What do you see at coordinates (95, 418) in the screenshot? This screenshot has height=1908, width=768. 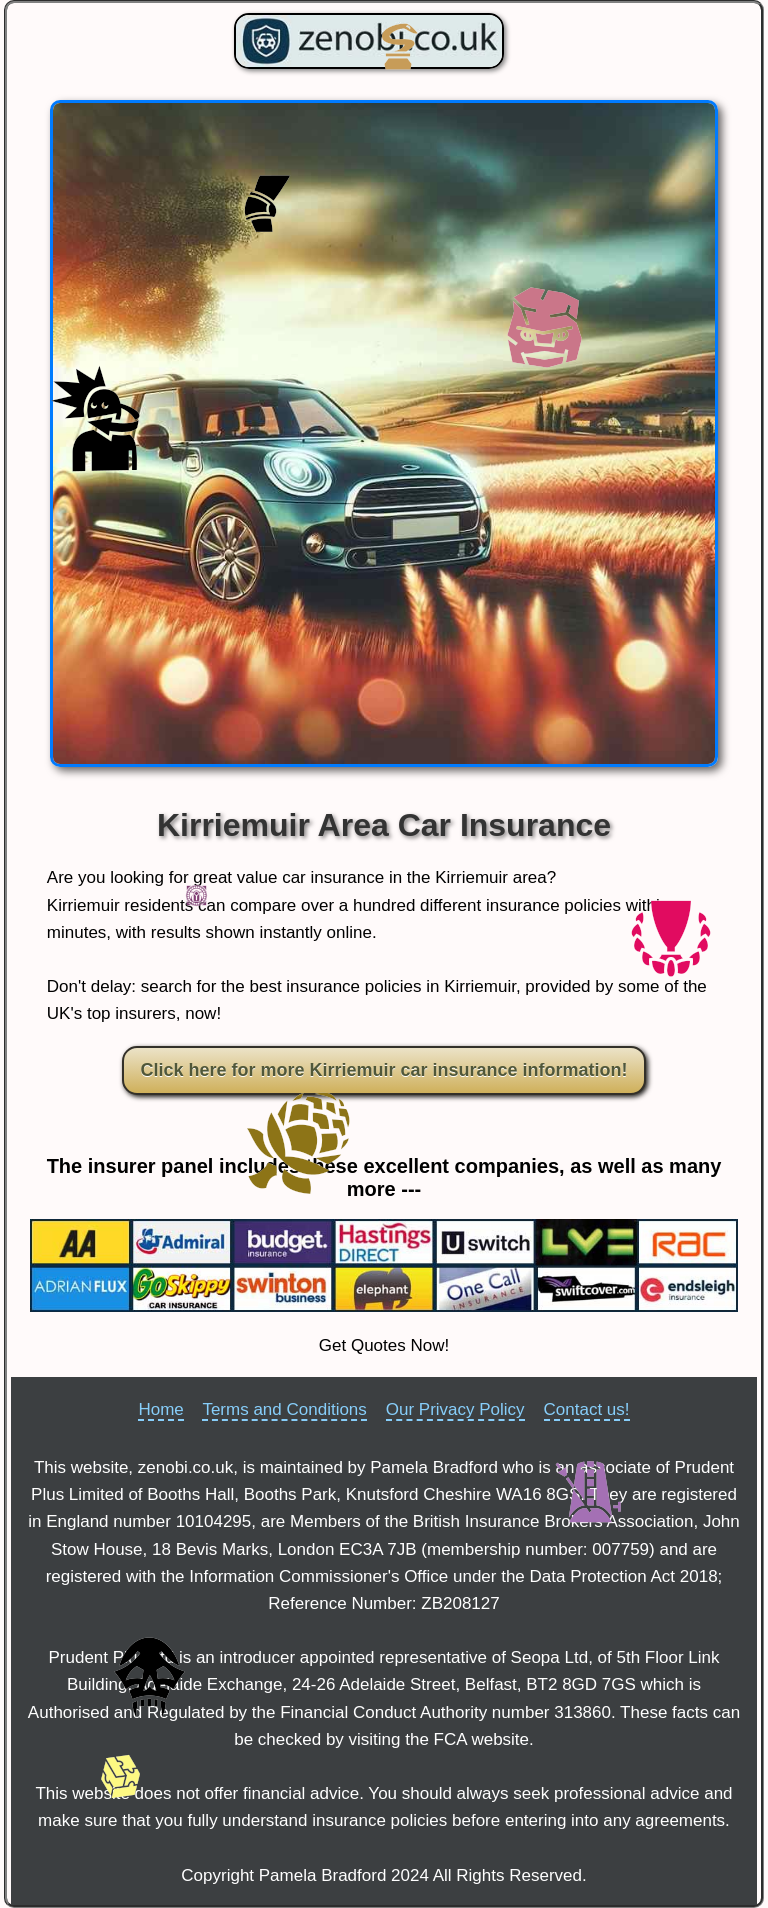 I see `indicates distraction or loss of focus` at bounding box center [95, 418].